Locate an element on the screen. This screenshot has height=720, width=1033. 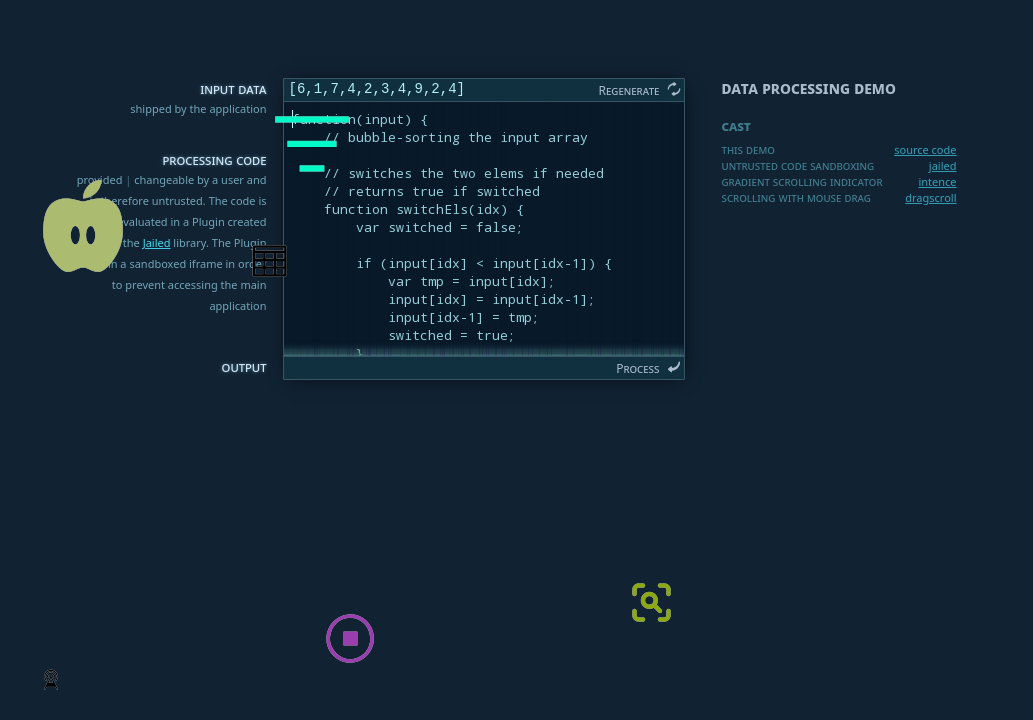
stop a running process or task is located at coordinates (350, 638).